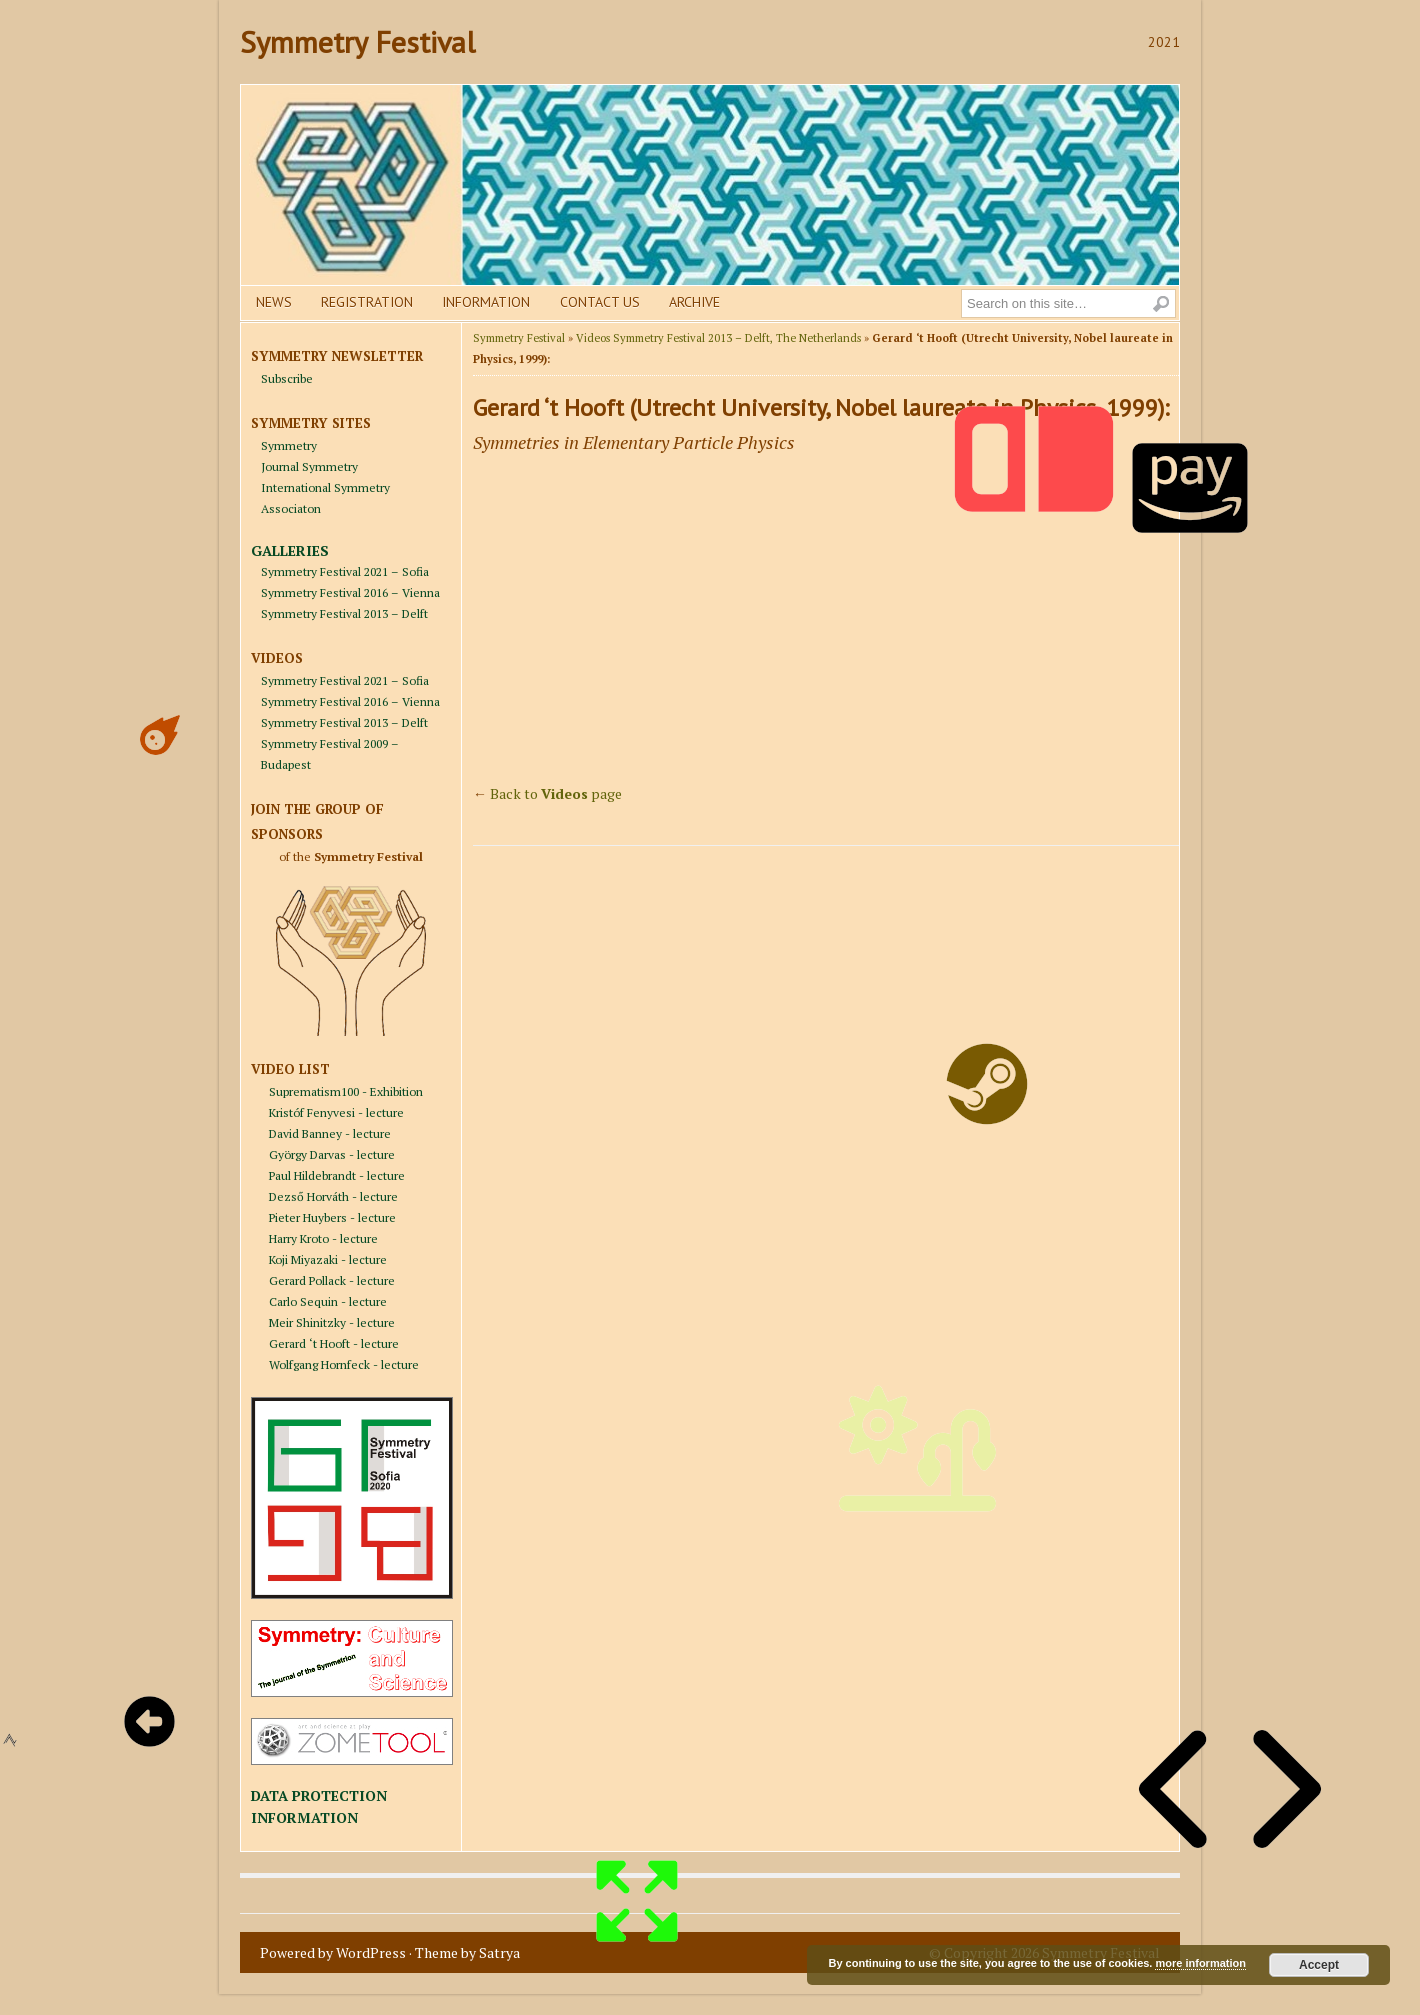 This screenshot has width=1420, height=2015. What do you see at coordinates (149, 1721) in the screenshot?
I see `go back to the previous screen` at bounding box center [149, 1721].